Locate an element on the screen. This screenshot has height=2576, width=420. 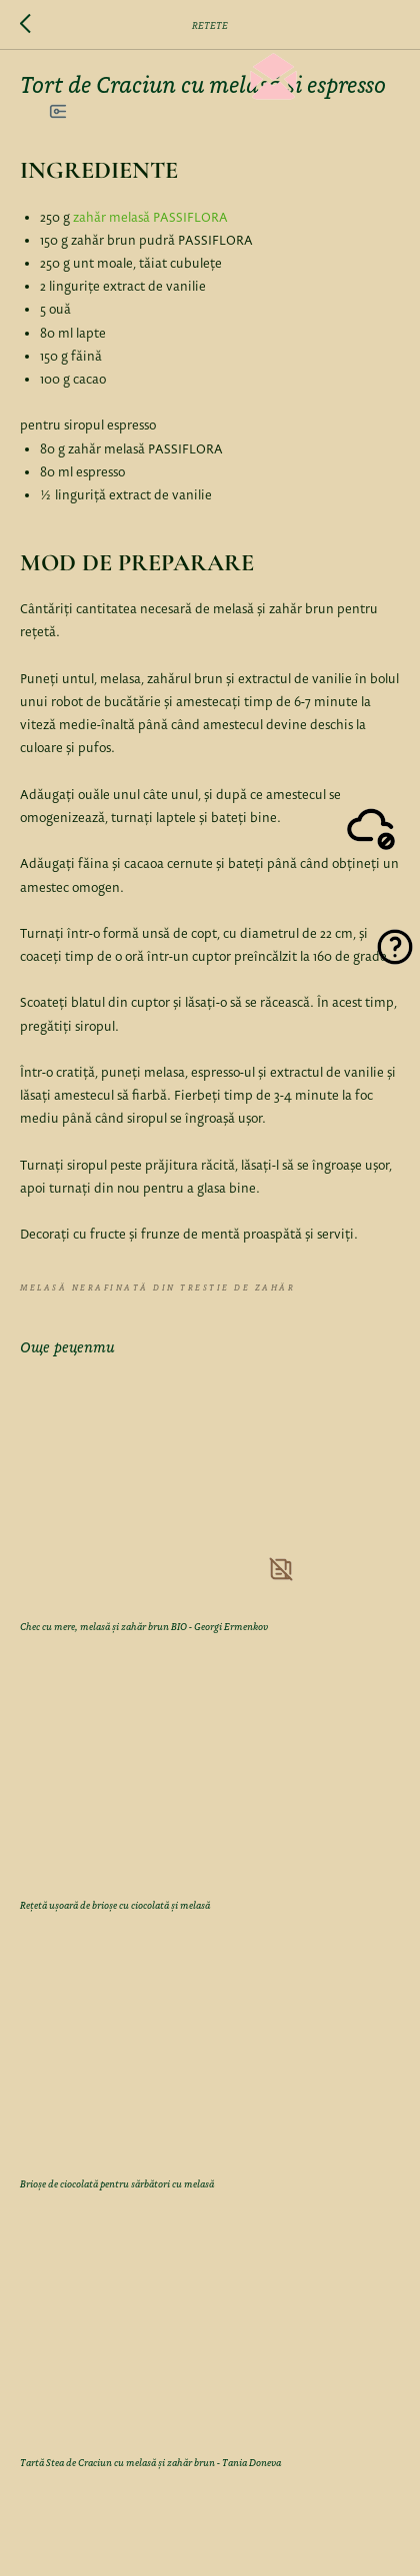
access help or support information is located at coordinates (395, 947).